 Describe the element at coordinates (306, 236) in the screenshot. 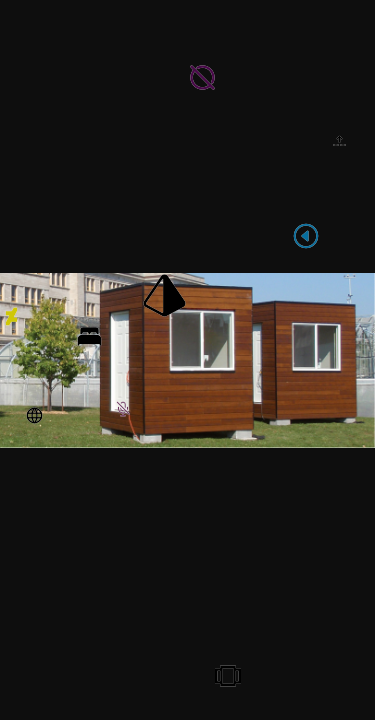

I see `go back to the previous screen` at that location.